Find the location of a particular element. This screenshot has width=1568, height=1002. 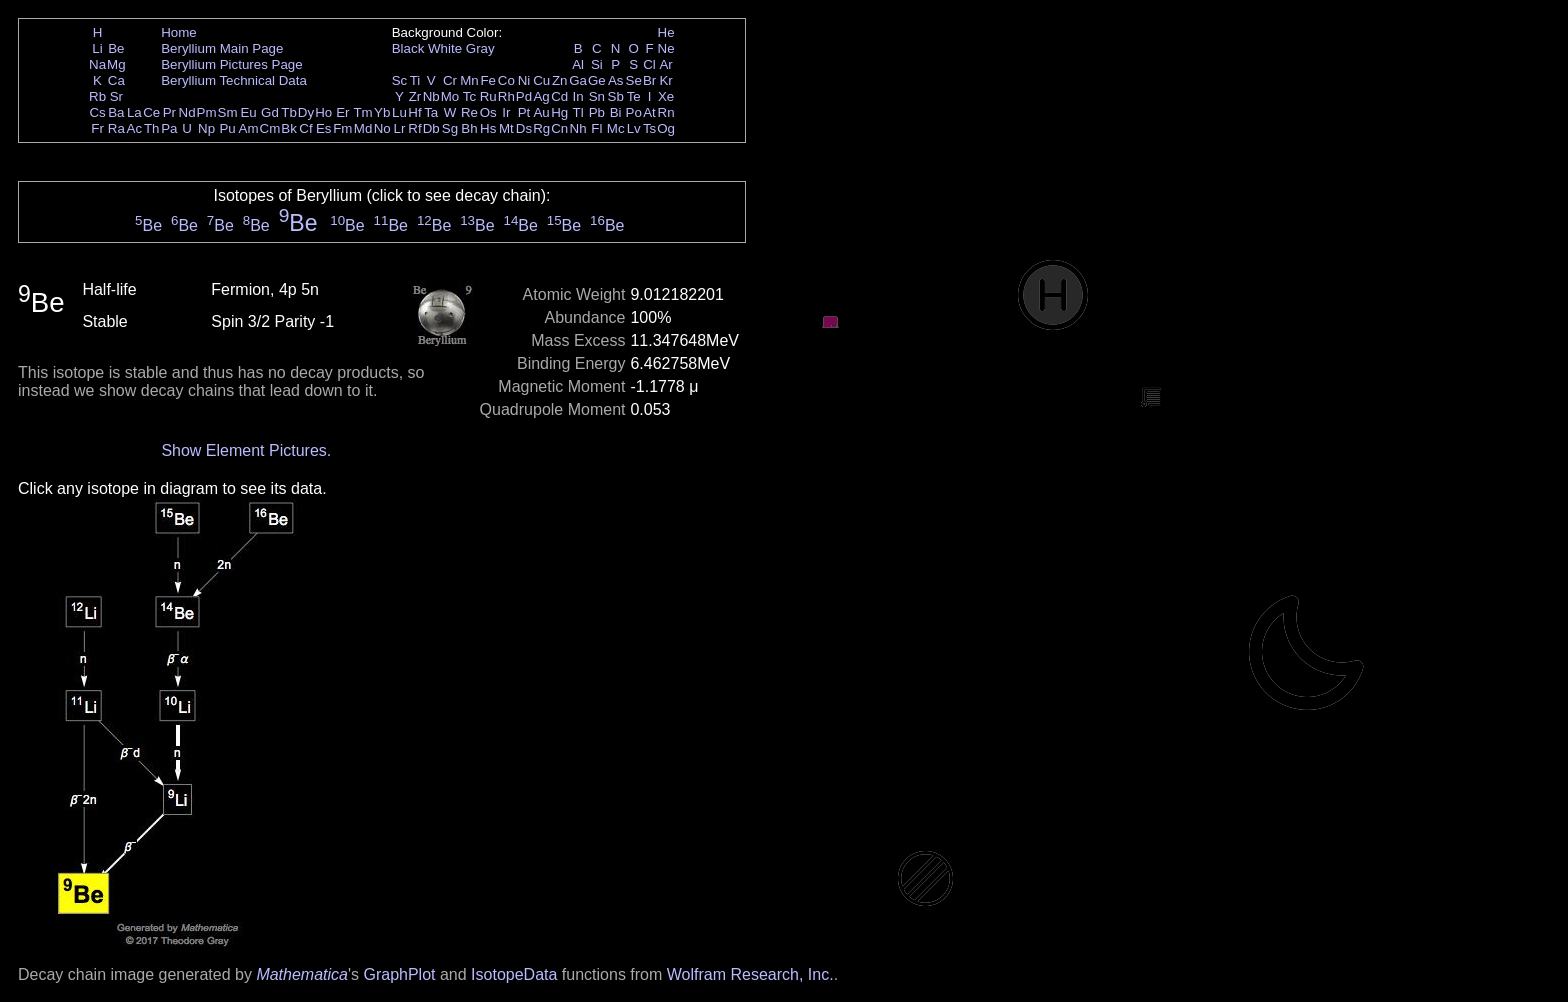

hospital or medical facility indicator is located at coordinates (1053, 295).